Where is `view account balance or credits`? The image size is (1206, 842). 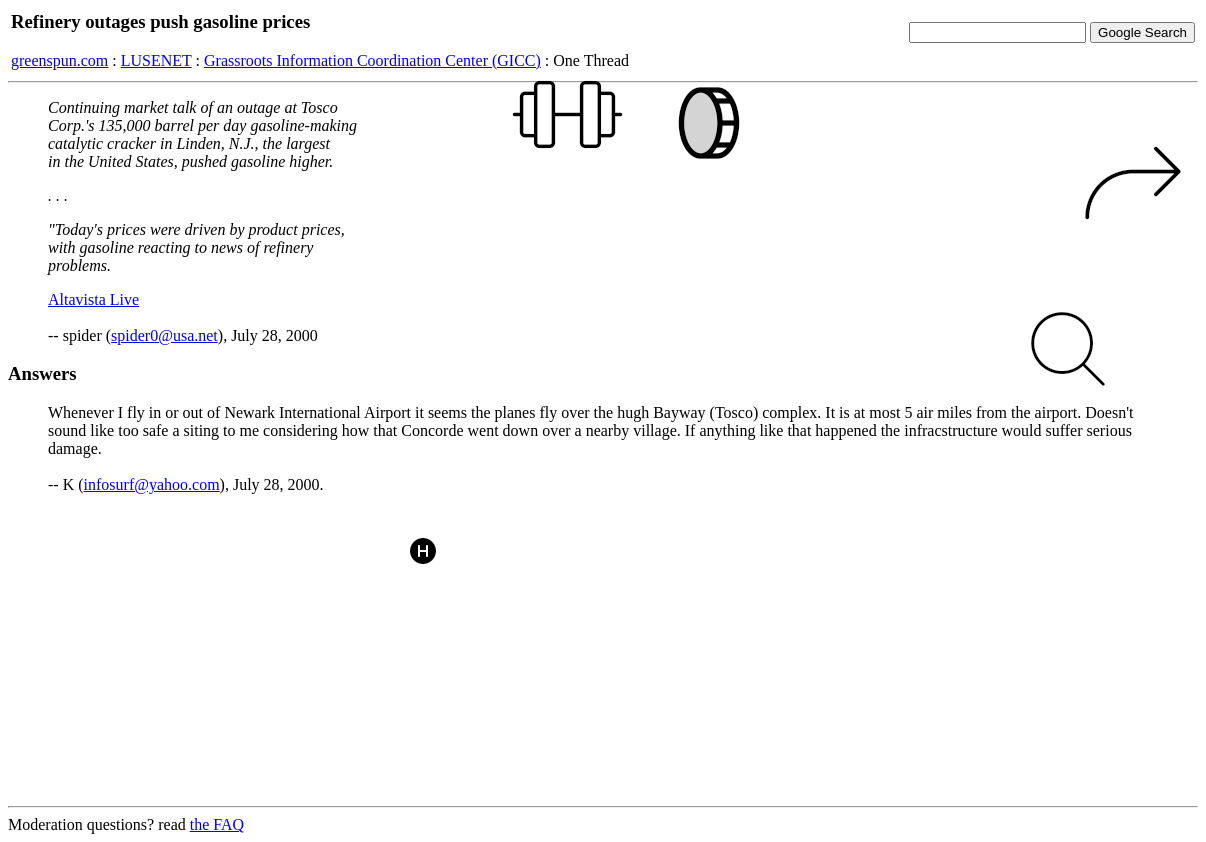 view account balance or credits is located at coordinates (709, 123).